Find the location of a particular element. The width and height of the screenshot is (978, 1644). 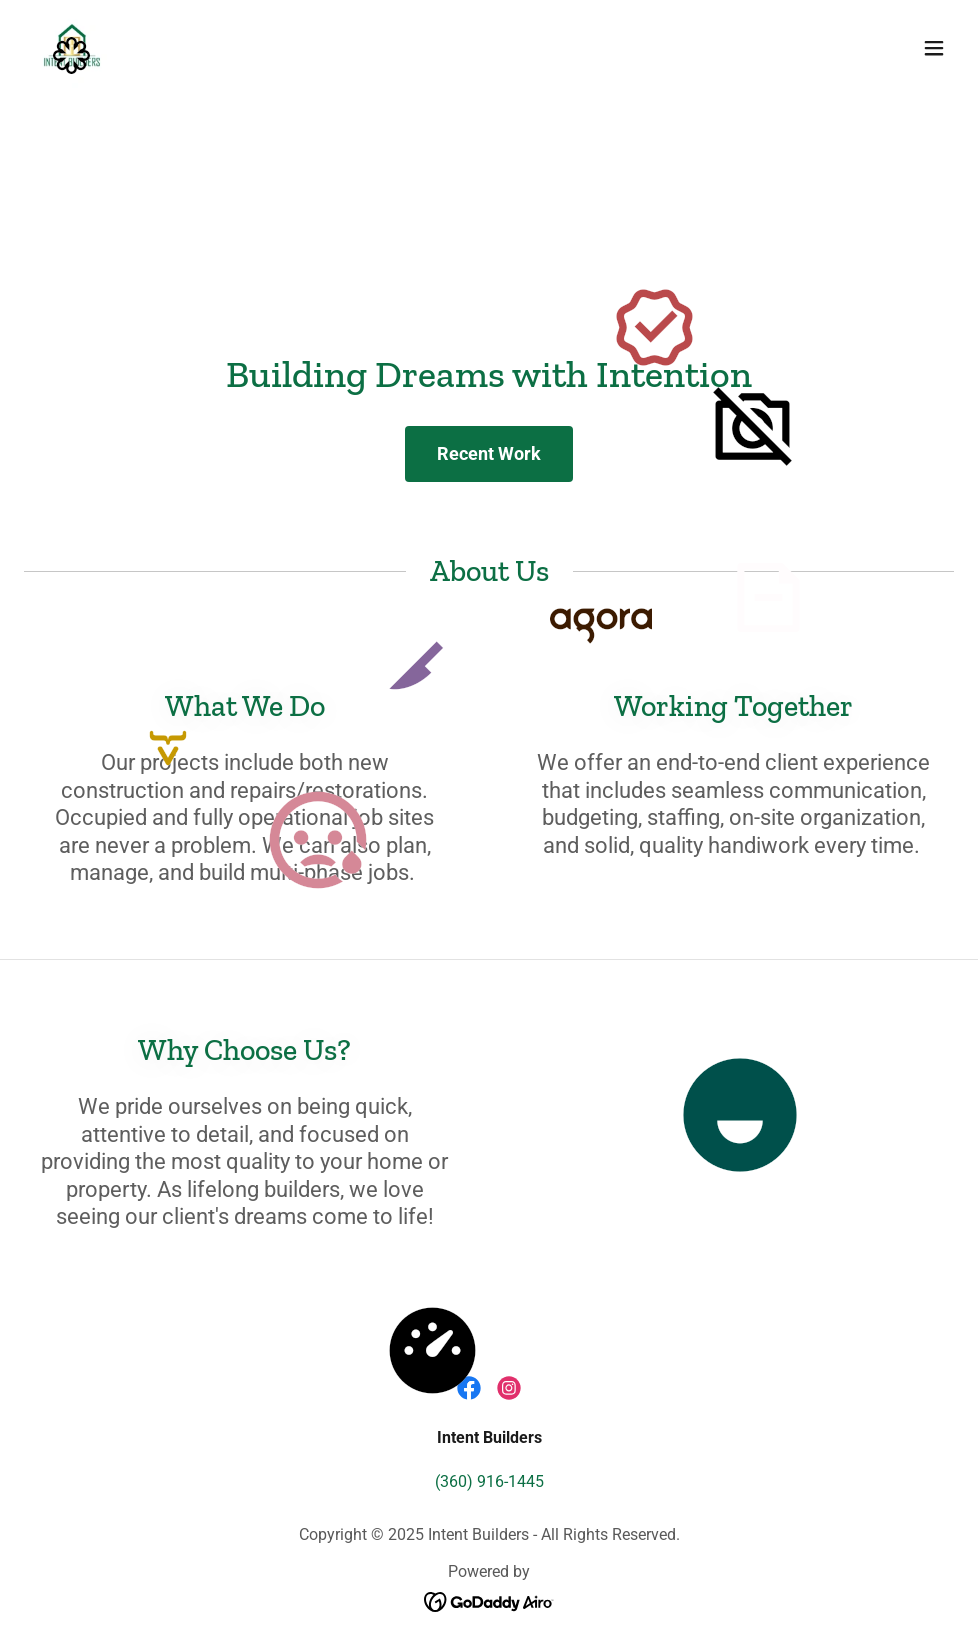

open dashboard or control panel is located at coordinates (432, 1350).